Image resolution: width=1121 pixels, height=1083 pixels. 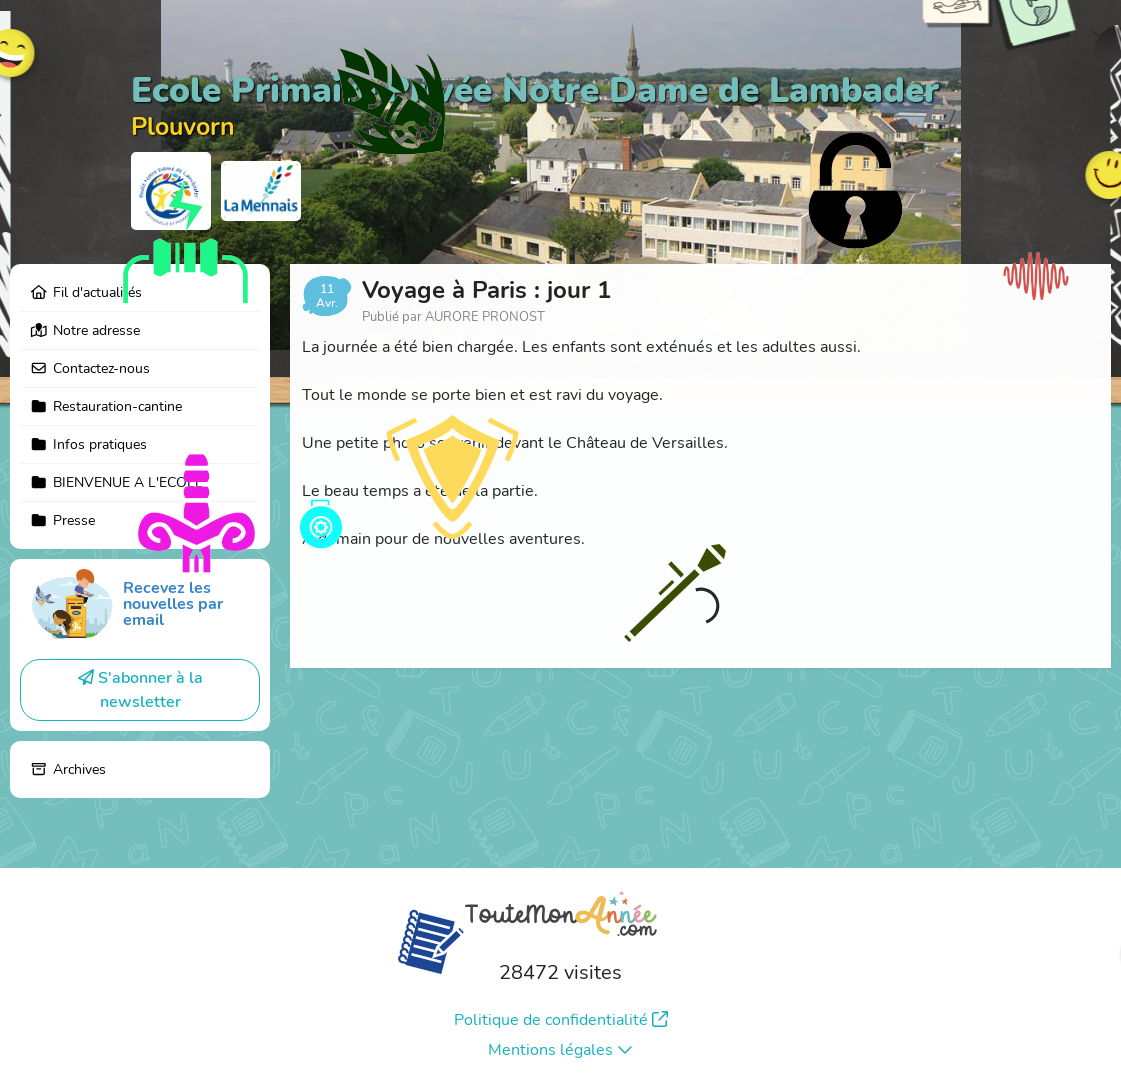 I want to click on activate armor-piercing attack ability, so click(x=391, y=101).